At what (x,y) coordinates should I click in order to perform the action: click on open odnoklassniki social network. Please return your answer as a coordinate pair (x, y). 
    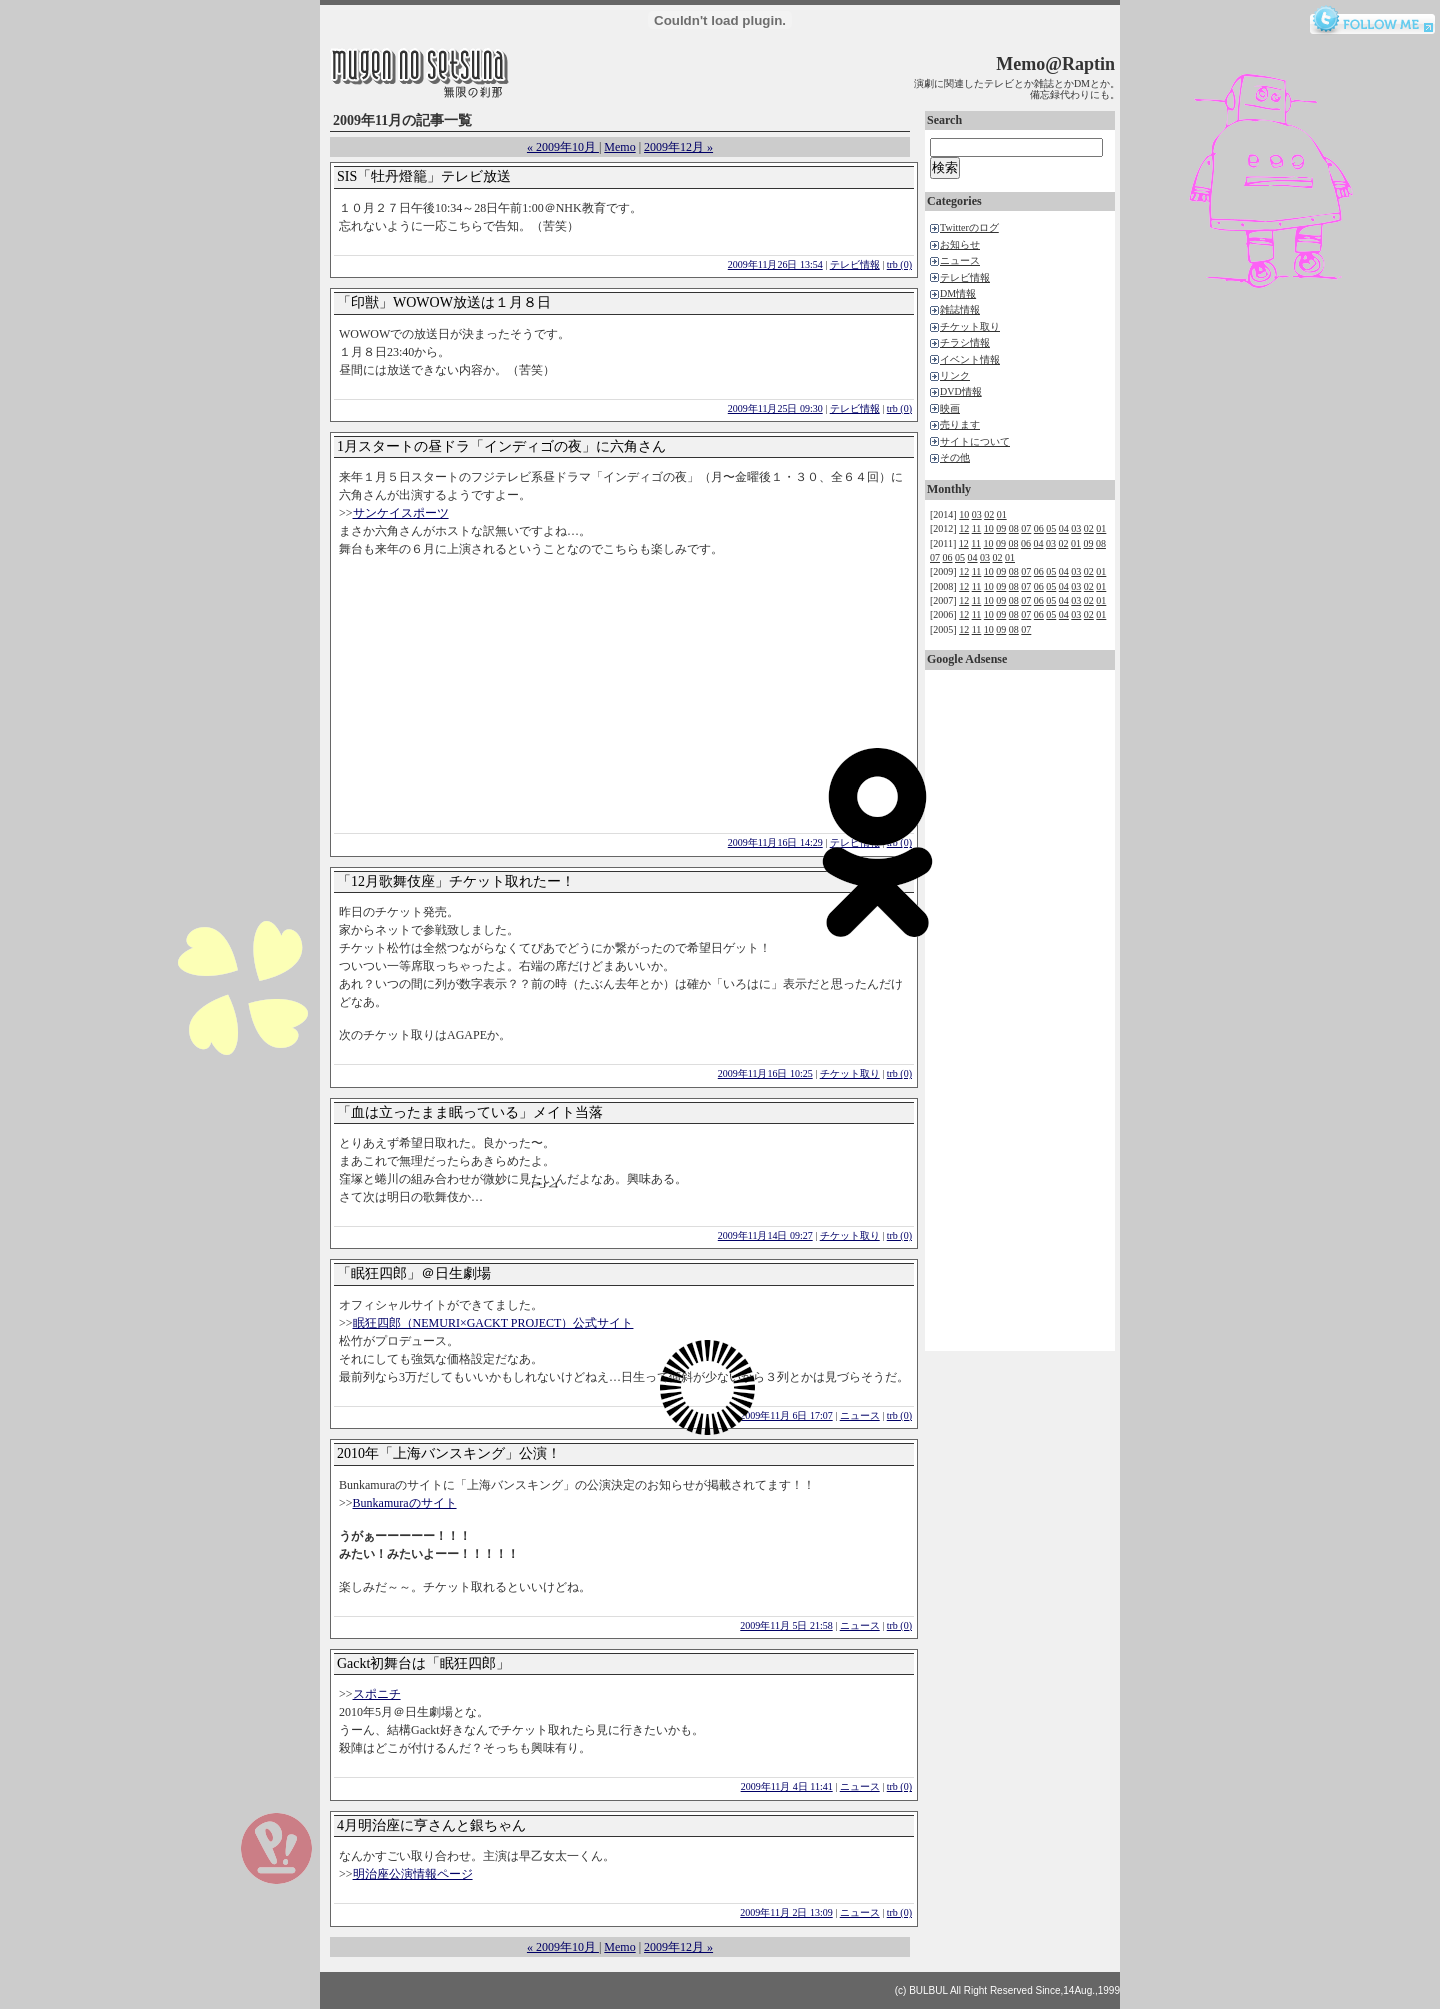
    Looking at the image, I should click on (877, 842).